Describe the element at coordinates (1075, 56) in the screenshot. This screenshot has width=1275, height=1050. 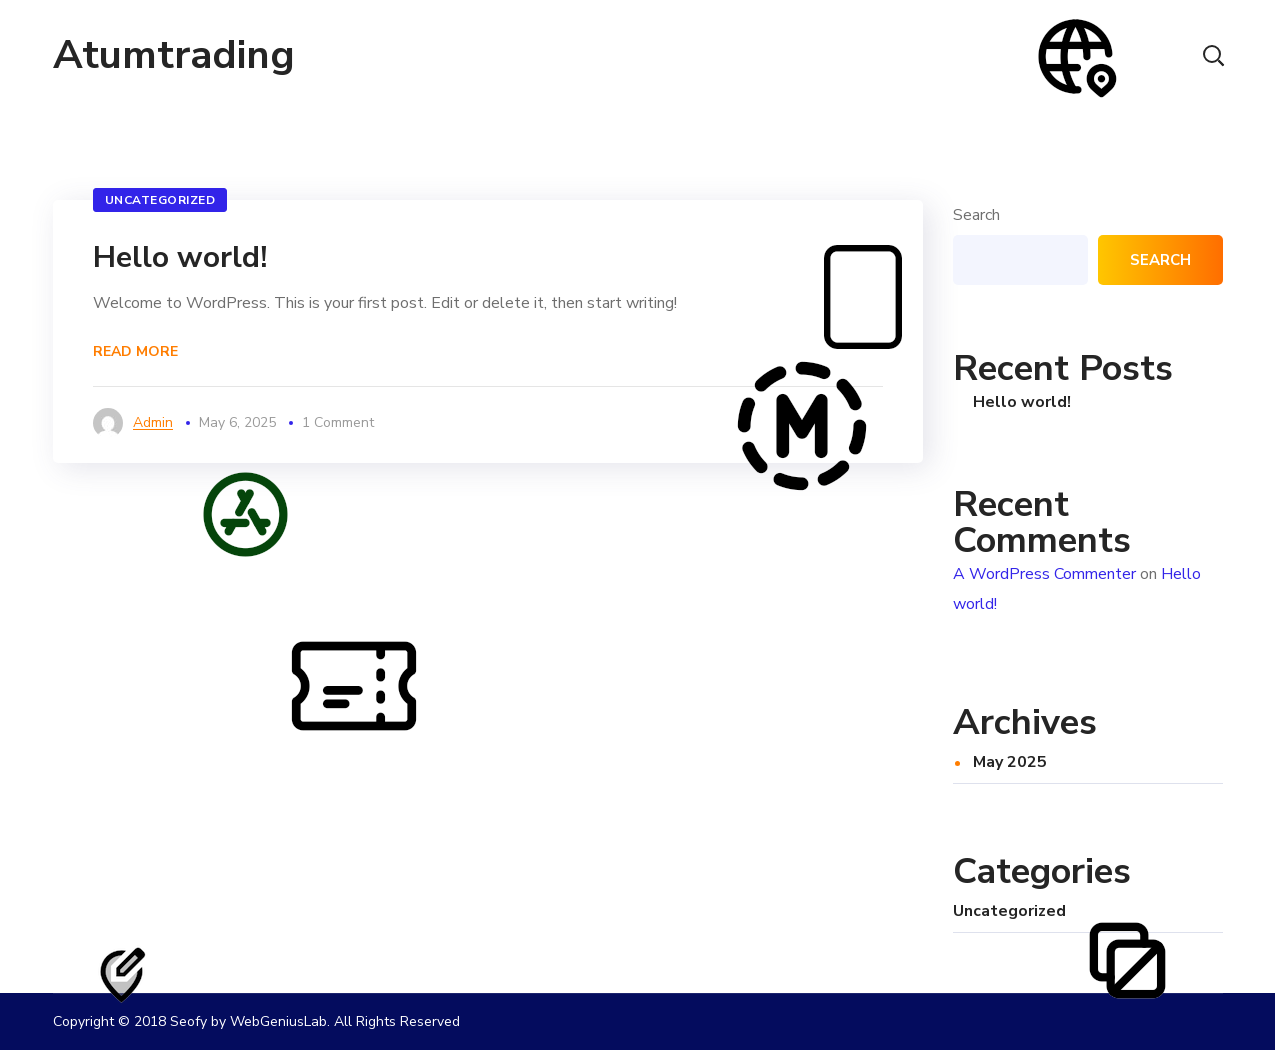
I see `view location on world map` at that location.